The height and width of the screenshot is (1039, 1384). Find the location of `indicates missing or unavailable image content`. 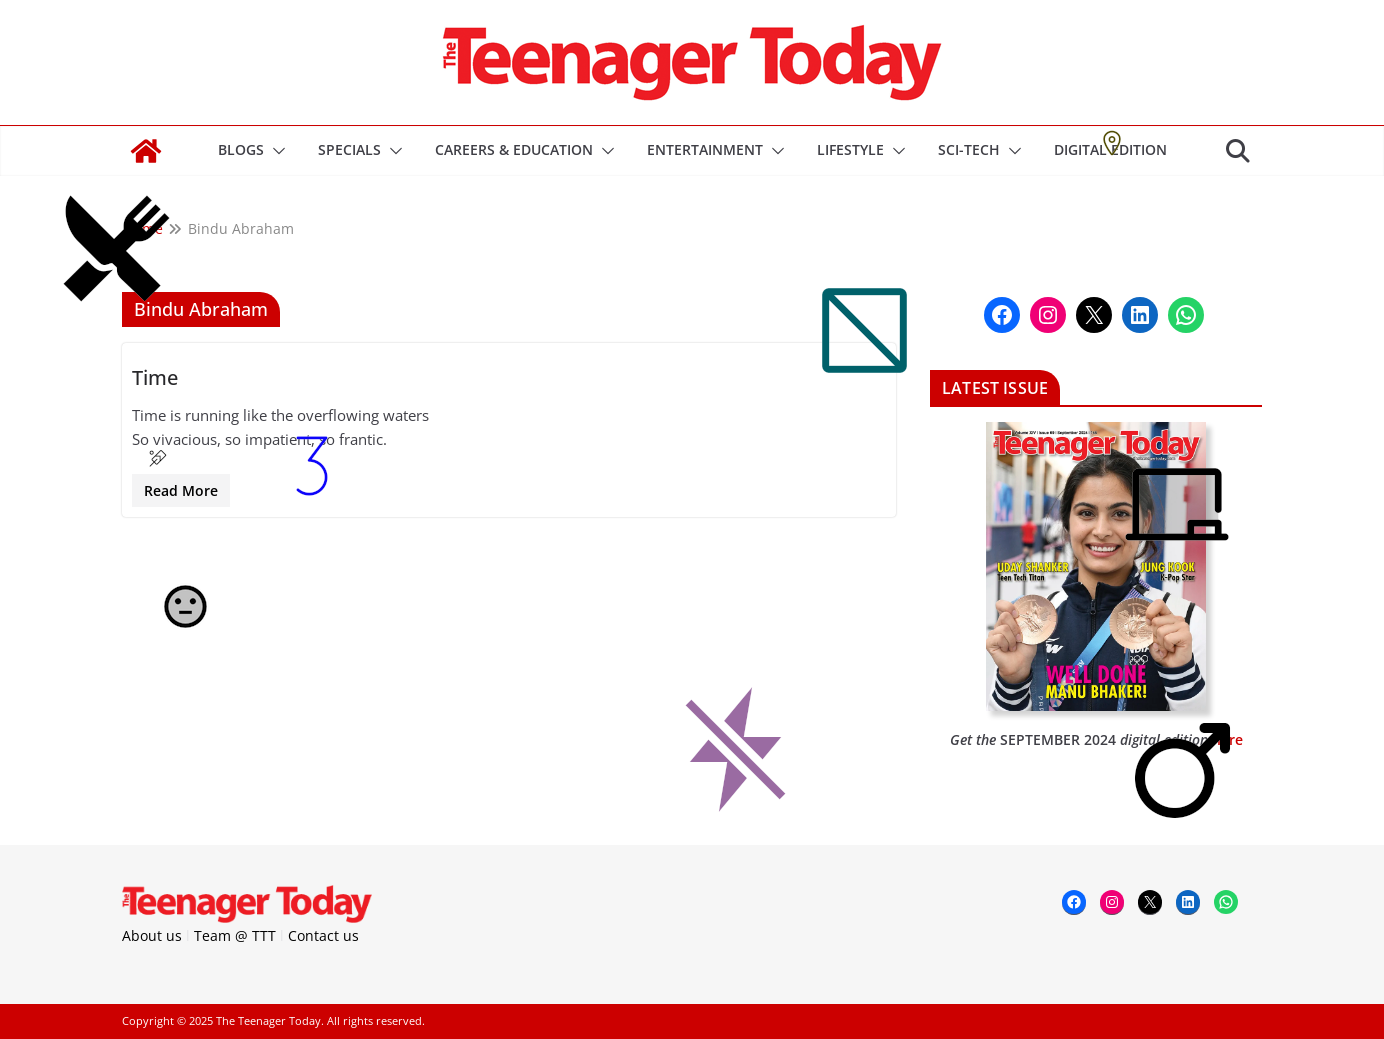

indicates missing or unavailable image content is located at coordinates (864, 330).